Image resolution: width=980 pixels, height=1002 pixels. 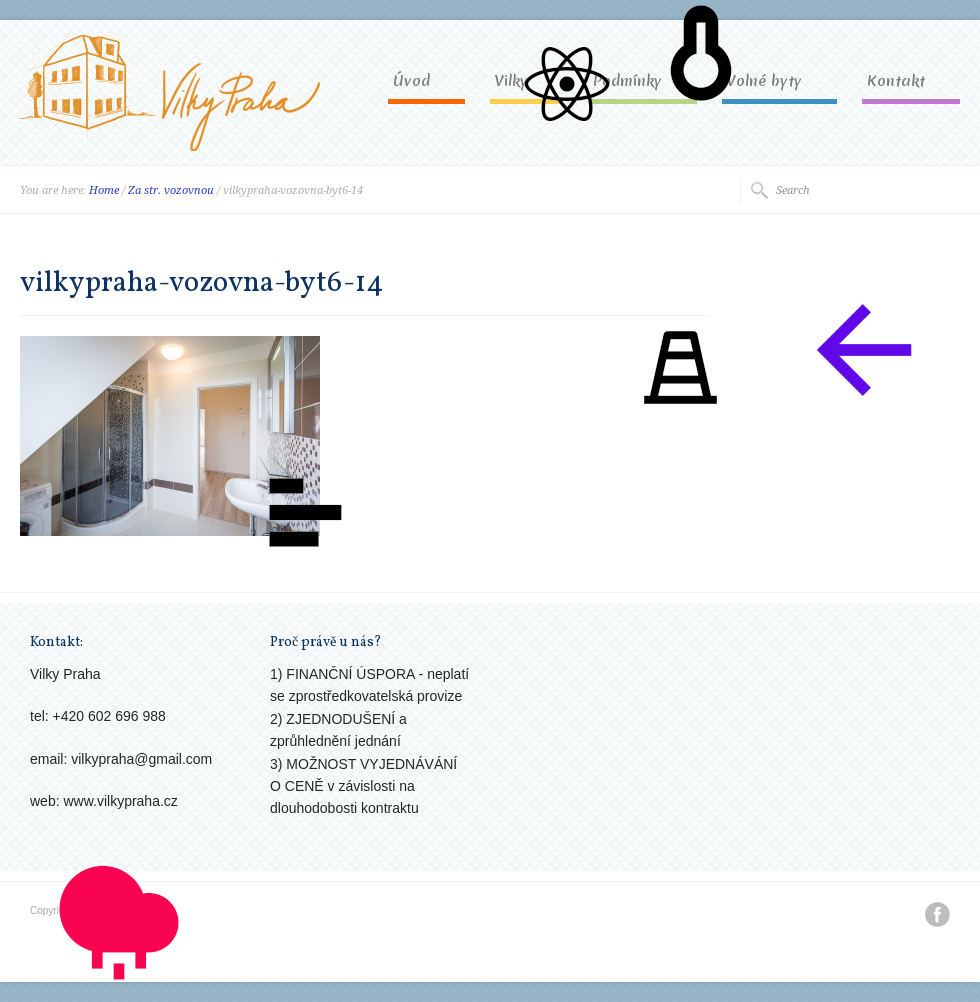 What do you see at coordinates (567, 84) in the screenshot?
I see `react javascript library logo` at bounding box center [567, 84].